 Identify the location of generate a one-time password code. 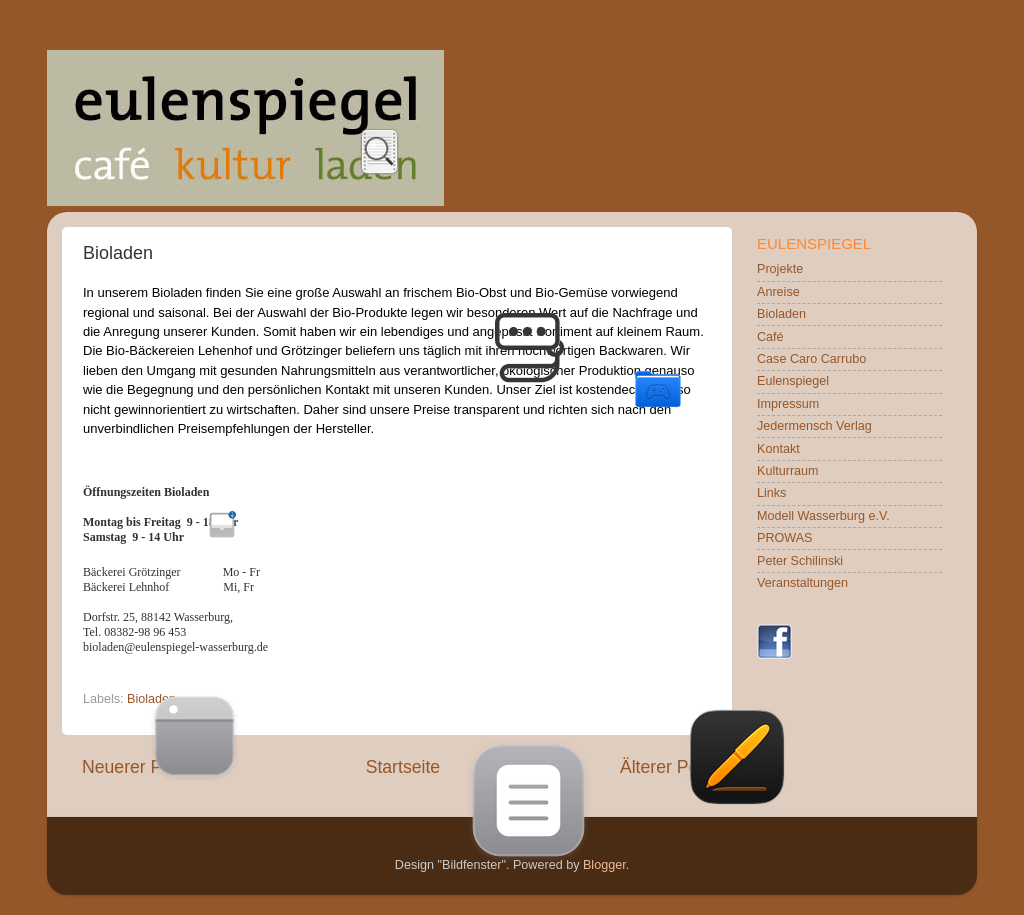
(532, 350).